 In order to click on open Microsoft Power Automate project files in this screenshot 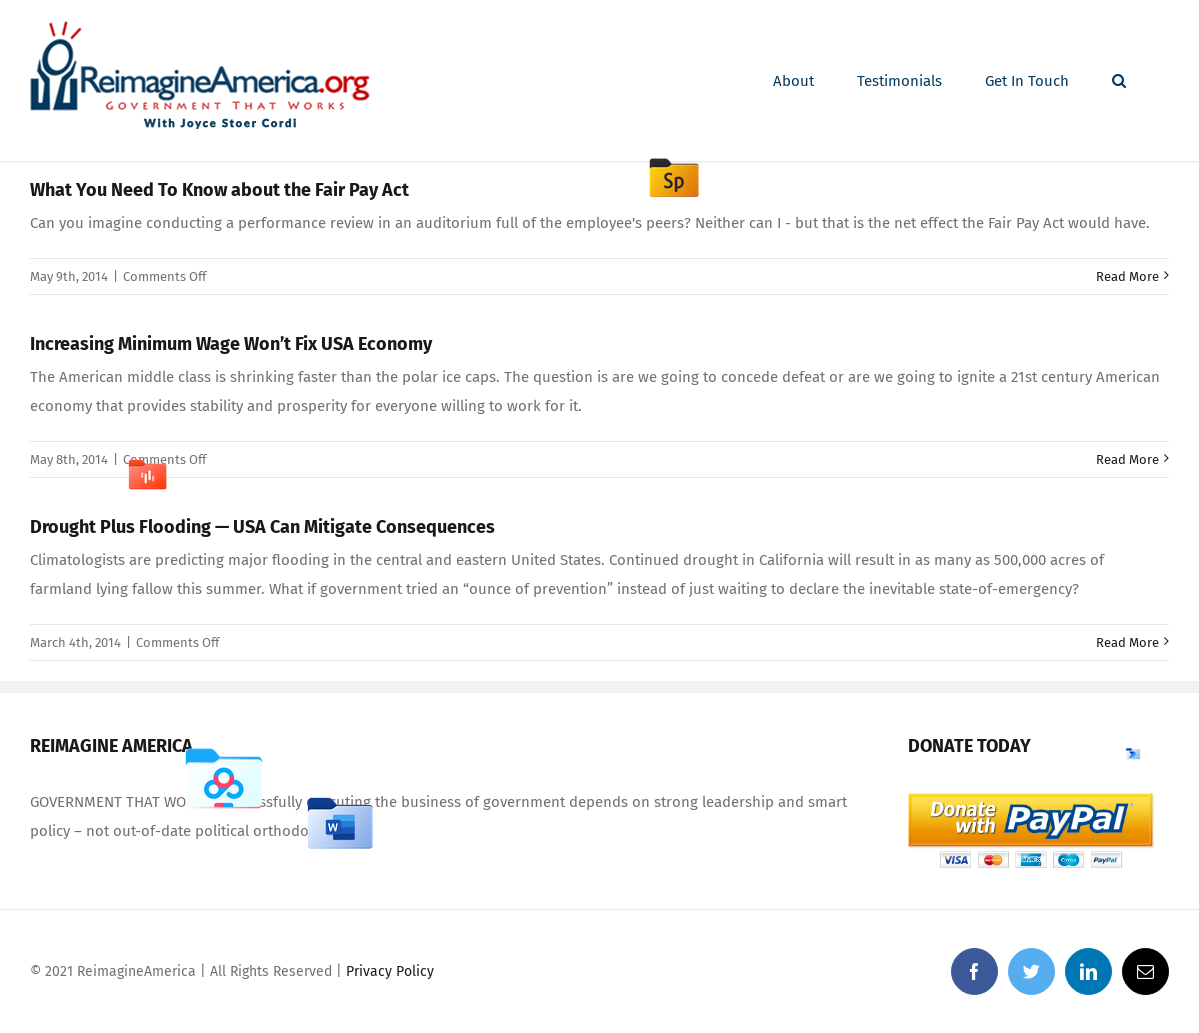, I will do `click(1133, 754)`.